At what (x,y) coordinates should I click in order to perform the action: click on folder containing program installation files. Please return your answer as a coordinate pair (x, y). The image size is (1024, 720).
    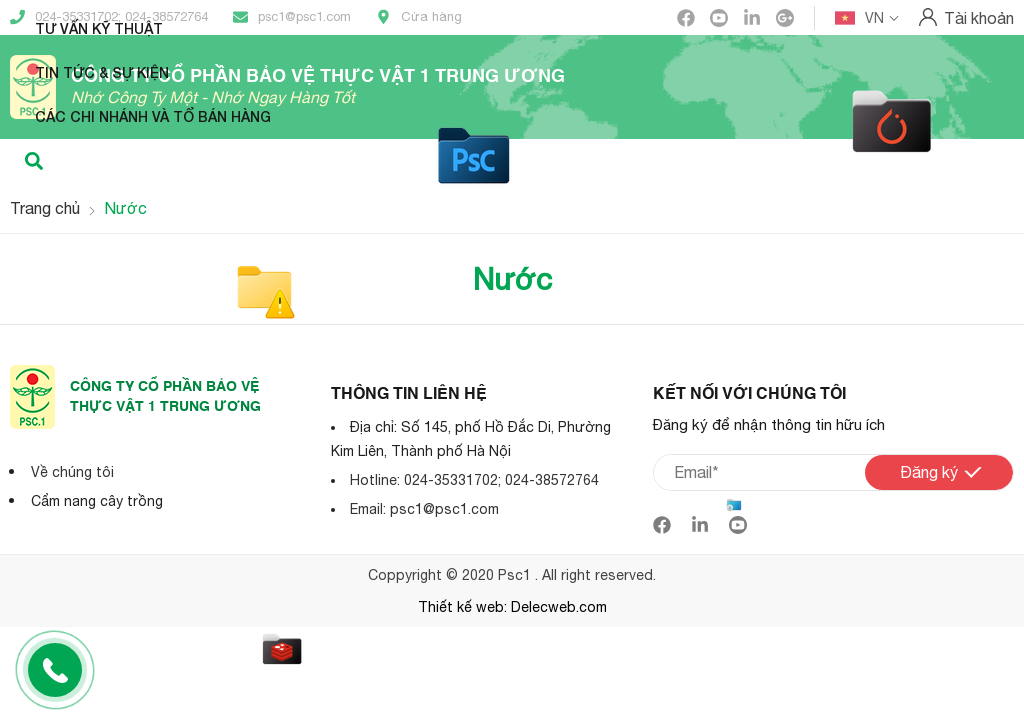
    Looking at the image, I should click on (734, 505).